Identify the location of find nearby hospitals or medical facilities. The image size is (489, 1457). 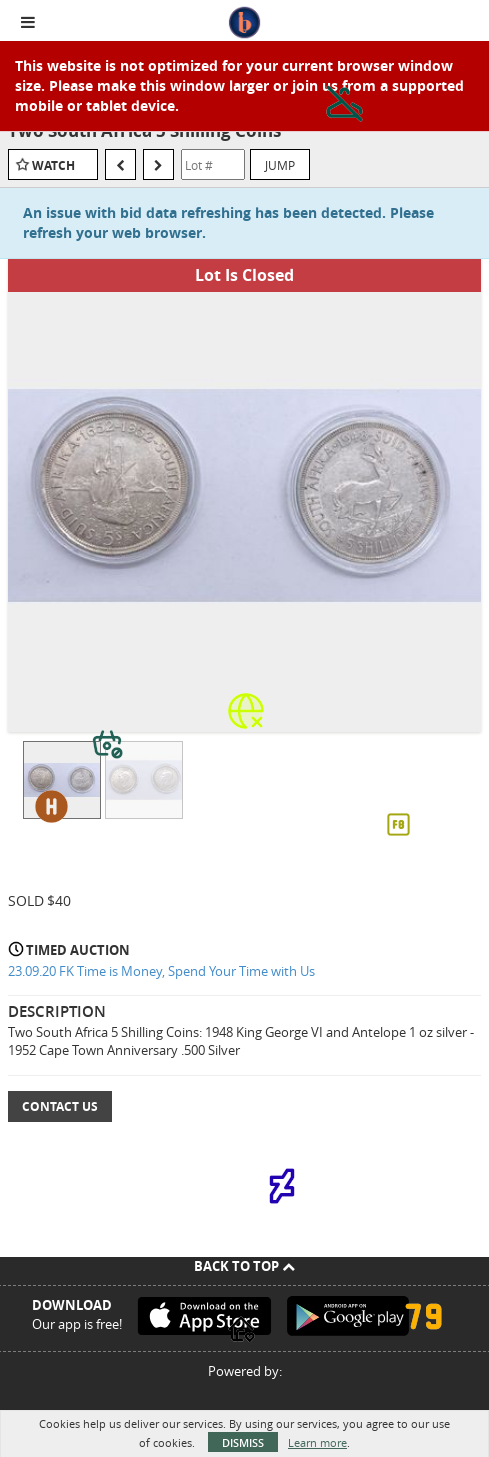
(51, 806).